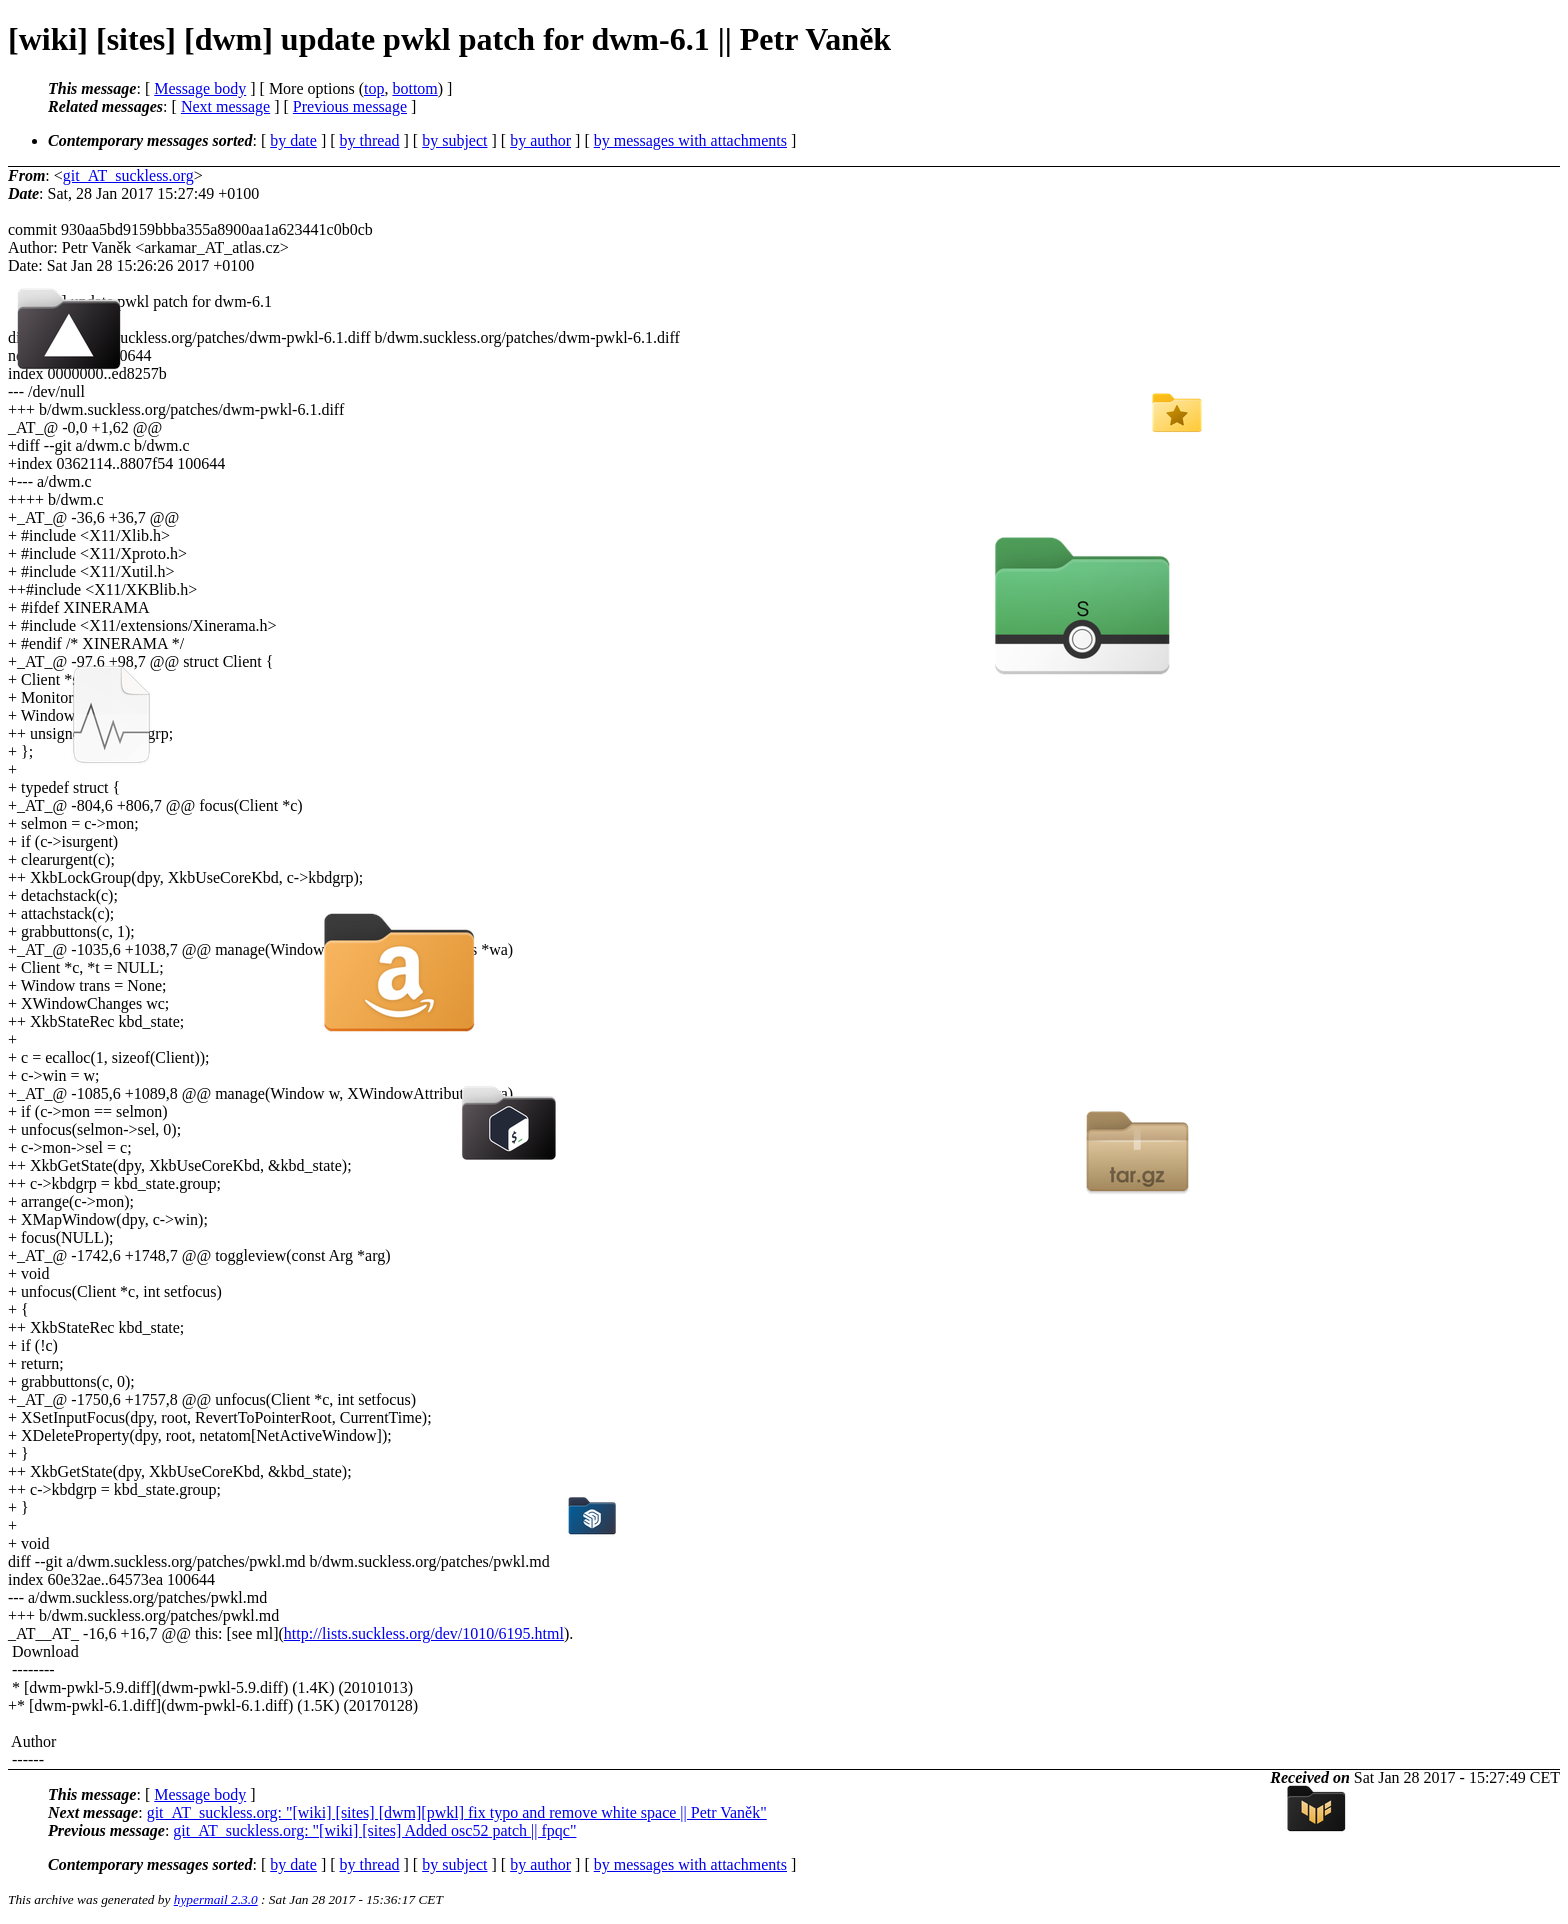 Image resolution: width=1568 pixels, height=1924 pixels. I want to click on folder containing Pokémon Safari Ball themed content, so click(1081, 610).